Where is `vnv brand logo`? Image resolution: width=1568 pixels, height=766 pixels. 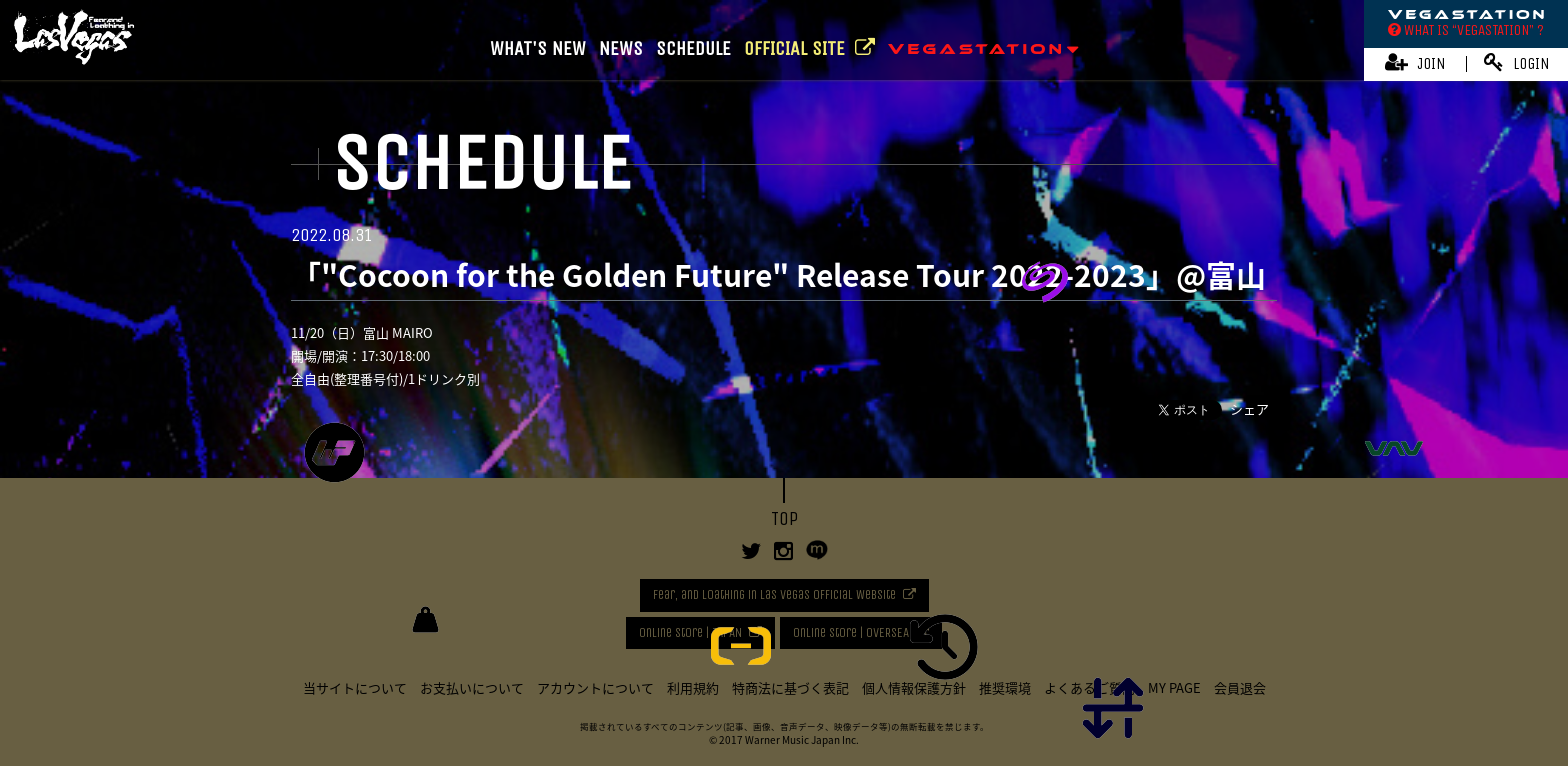 vnv brand logo is located at coordinates (1394, 447).